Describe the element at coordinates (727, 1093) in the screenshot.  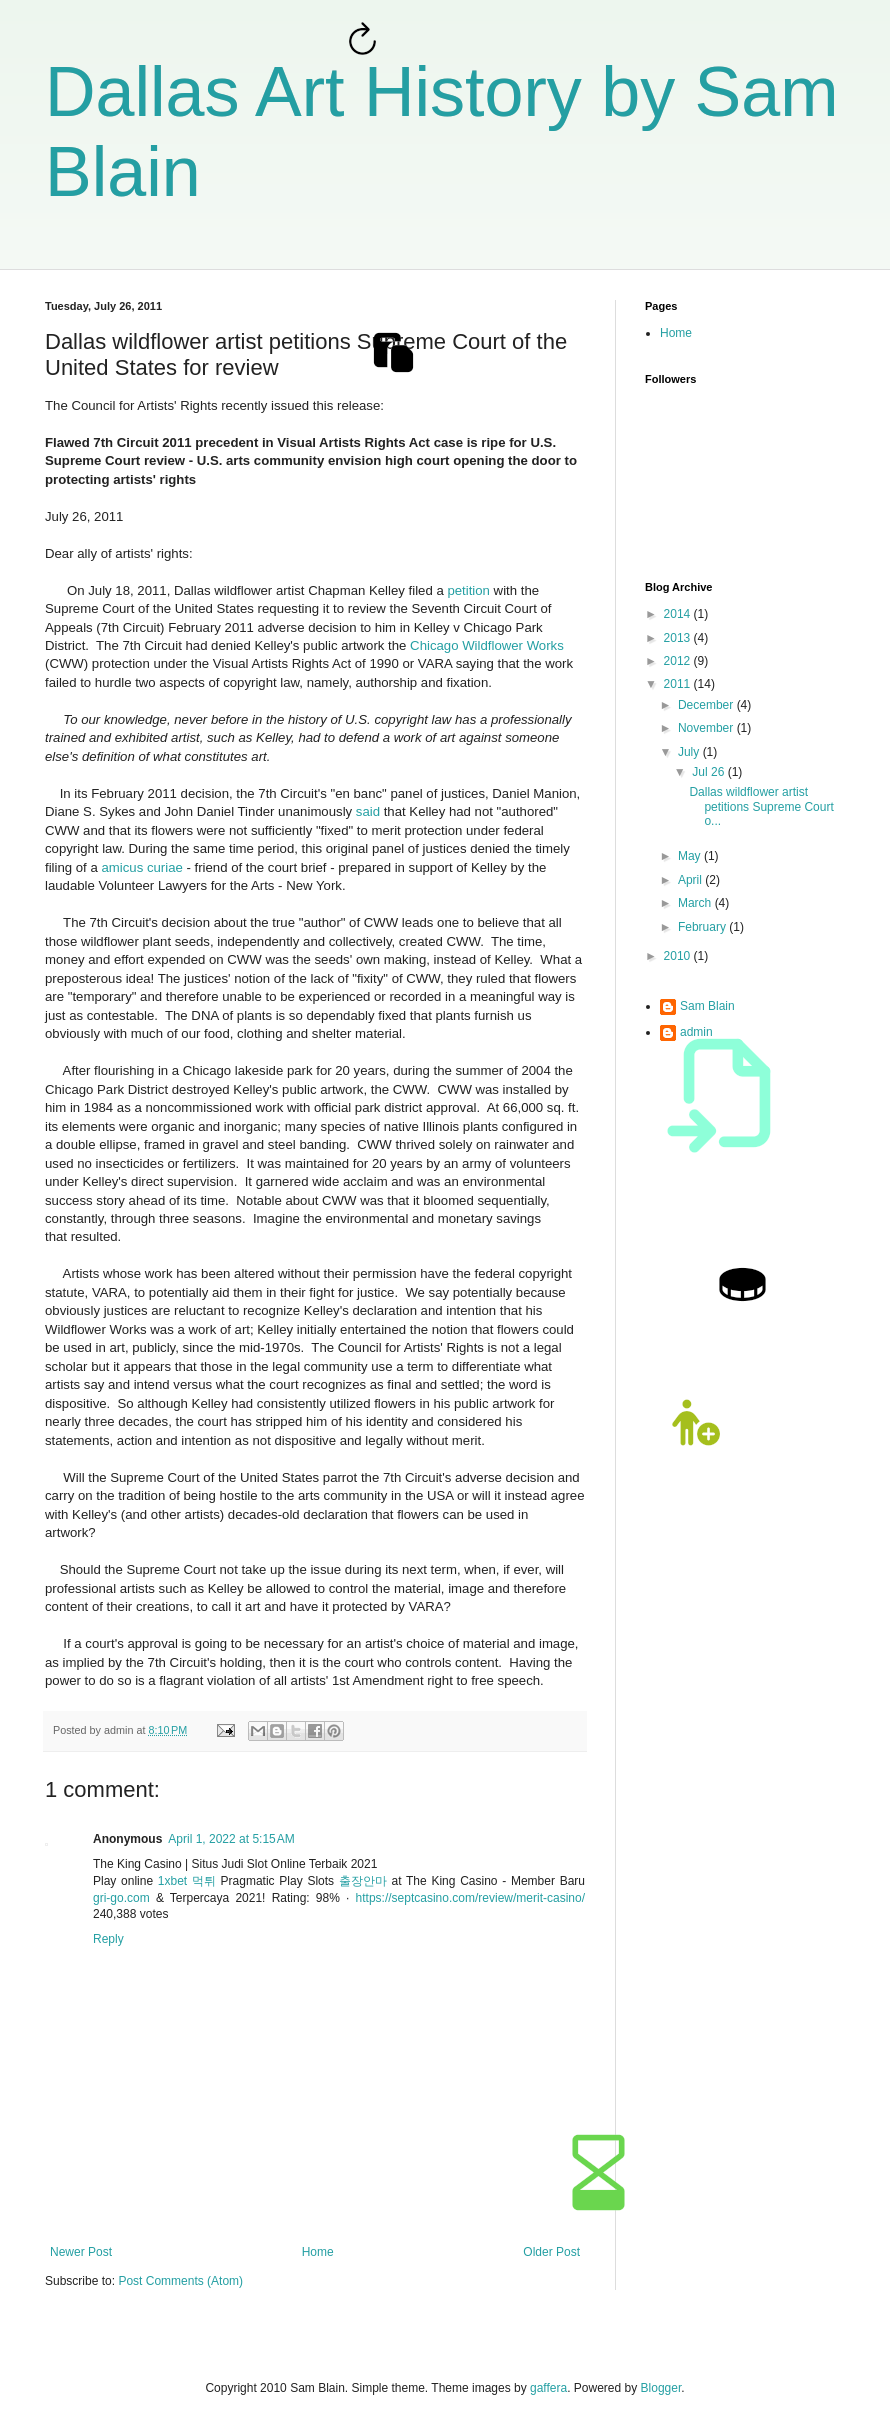
I see `import a file from another source` at that location.